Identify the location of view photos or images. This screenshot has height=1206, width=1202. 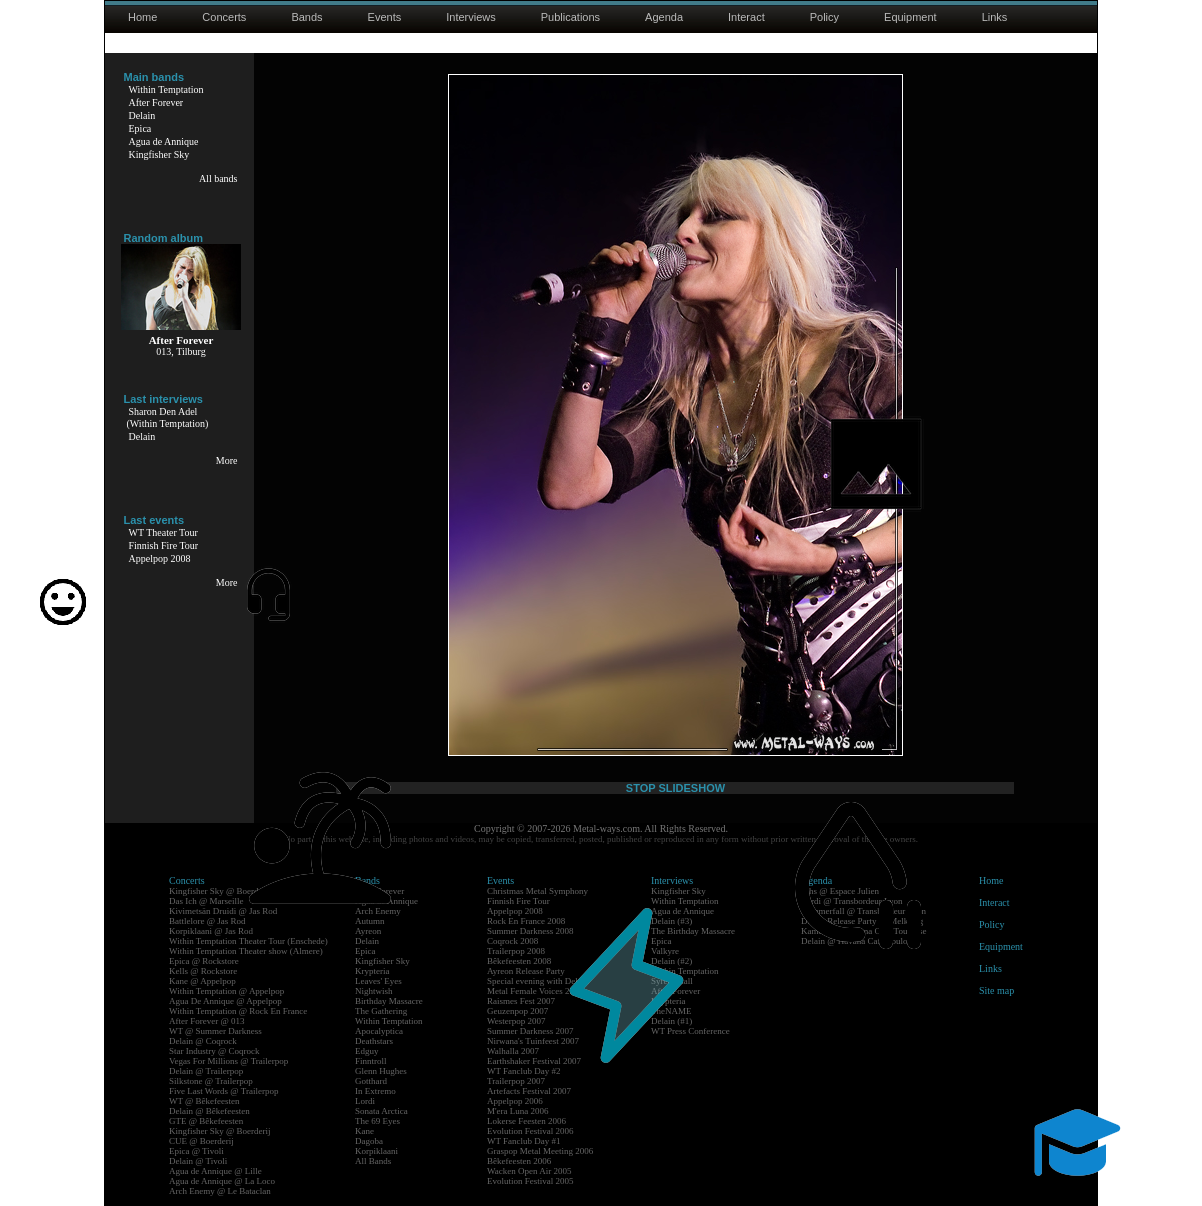
(876, 464).